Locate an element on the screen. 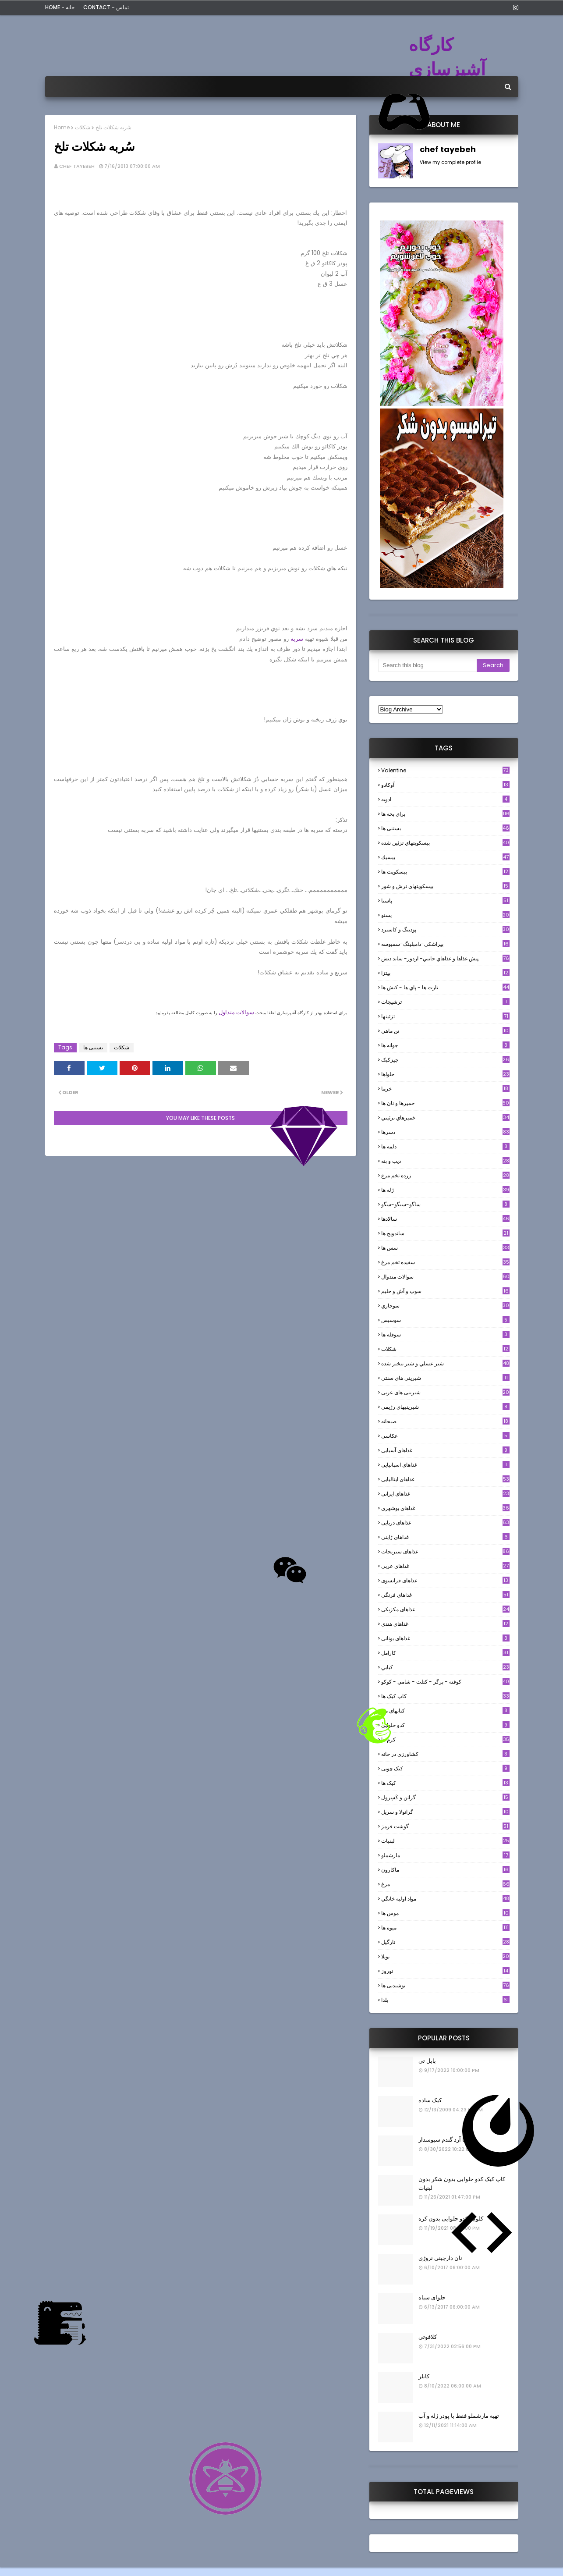  visit docusaurus documentation site is located at coordinates (60, 2323).